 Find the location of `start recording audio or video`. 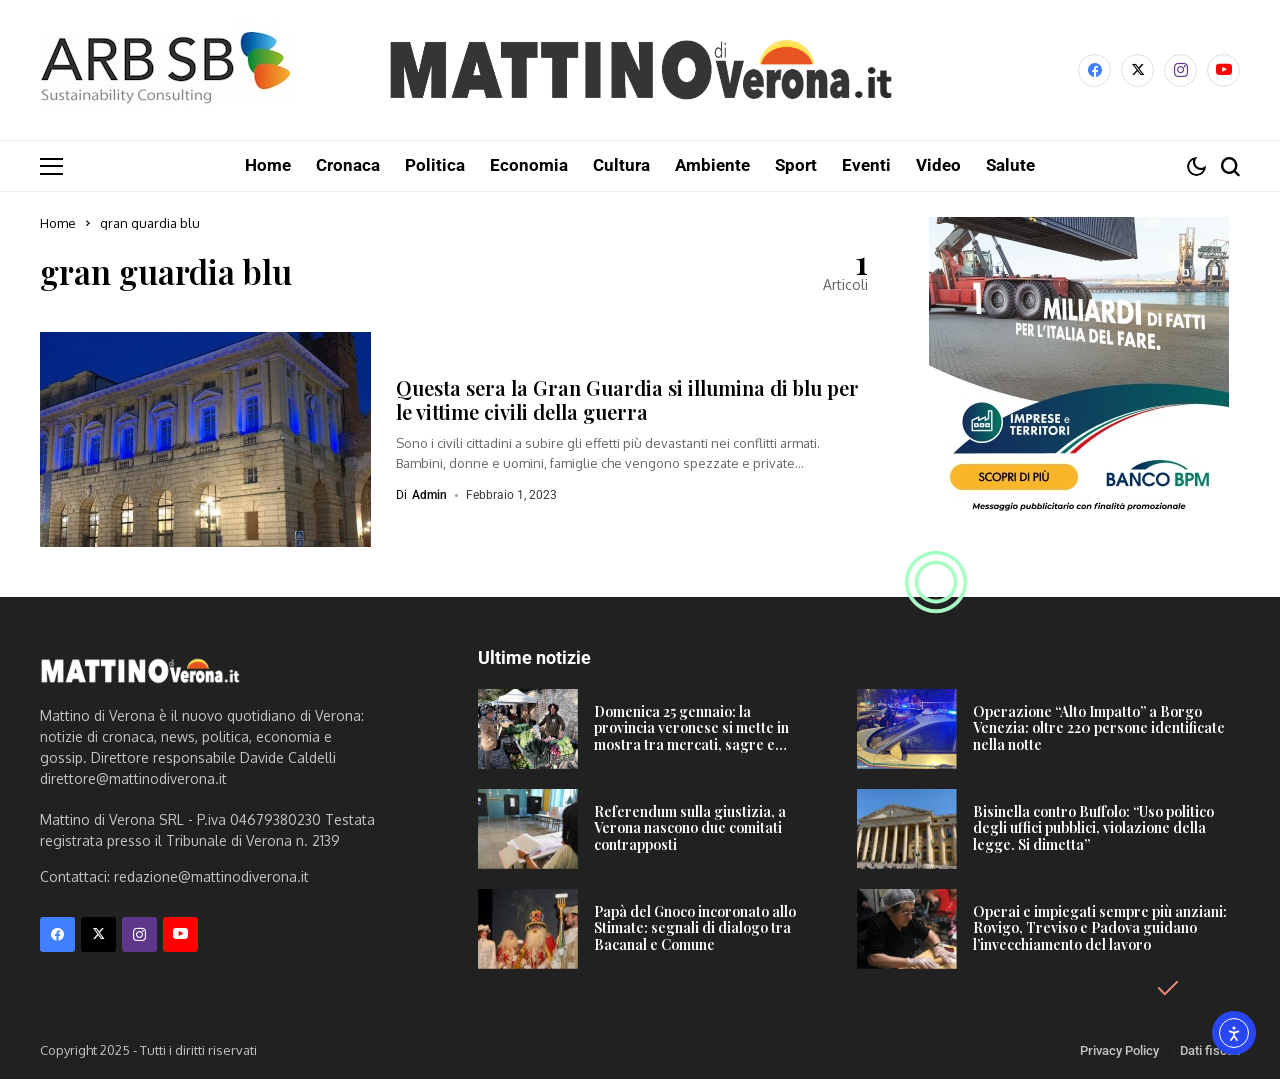

start recording audio or video is located at coordinates (936, 582).